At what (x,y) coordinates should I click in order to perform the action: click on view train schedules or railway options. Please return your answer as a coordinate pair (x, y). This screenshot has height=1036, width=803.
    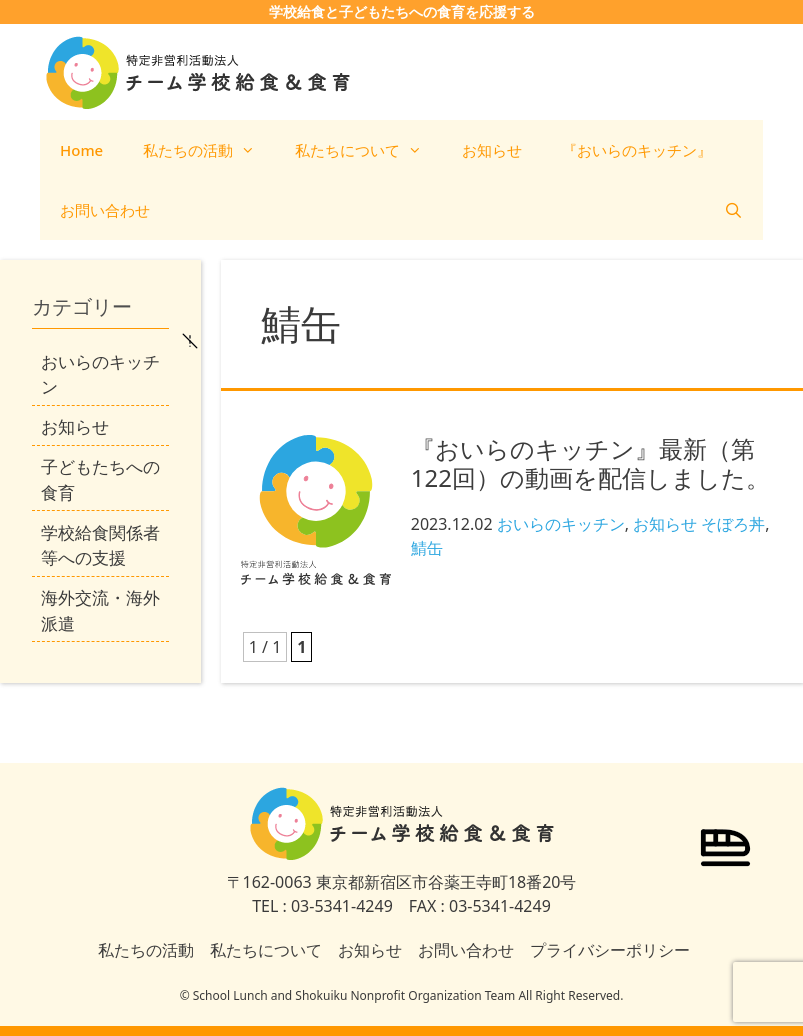
    Looking at the image, I should click on (725, 846).